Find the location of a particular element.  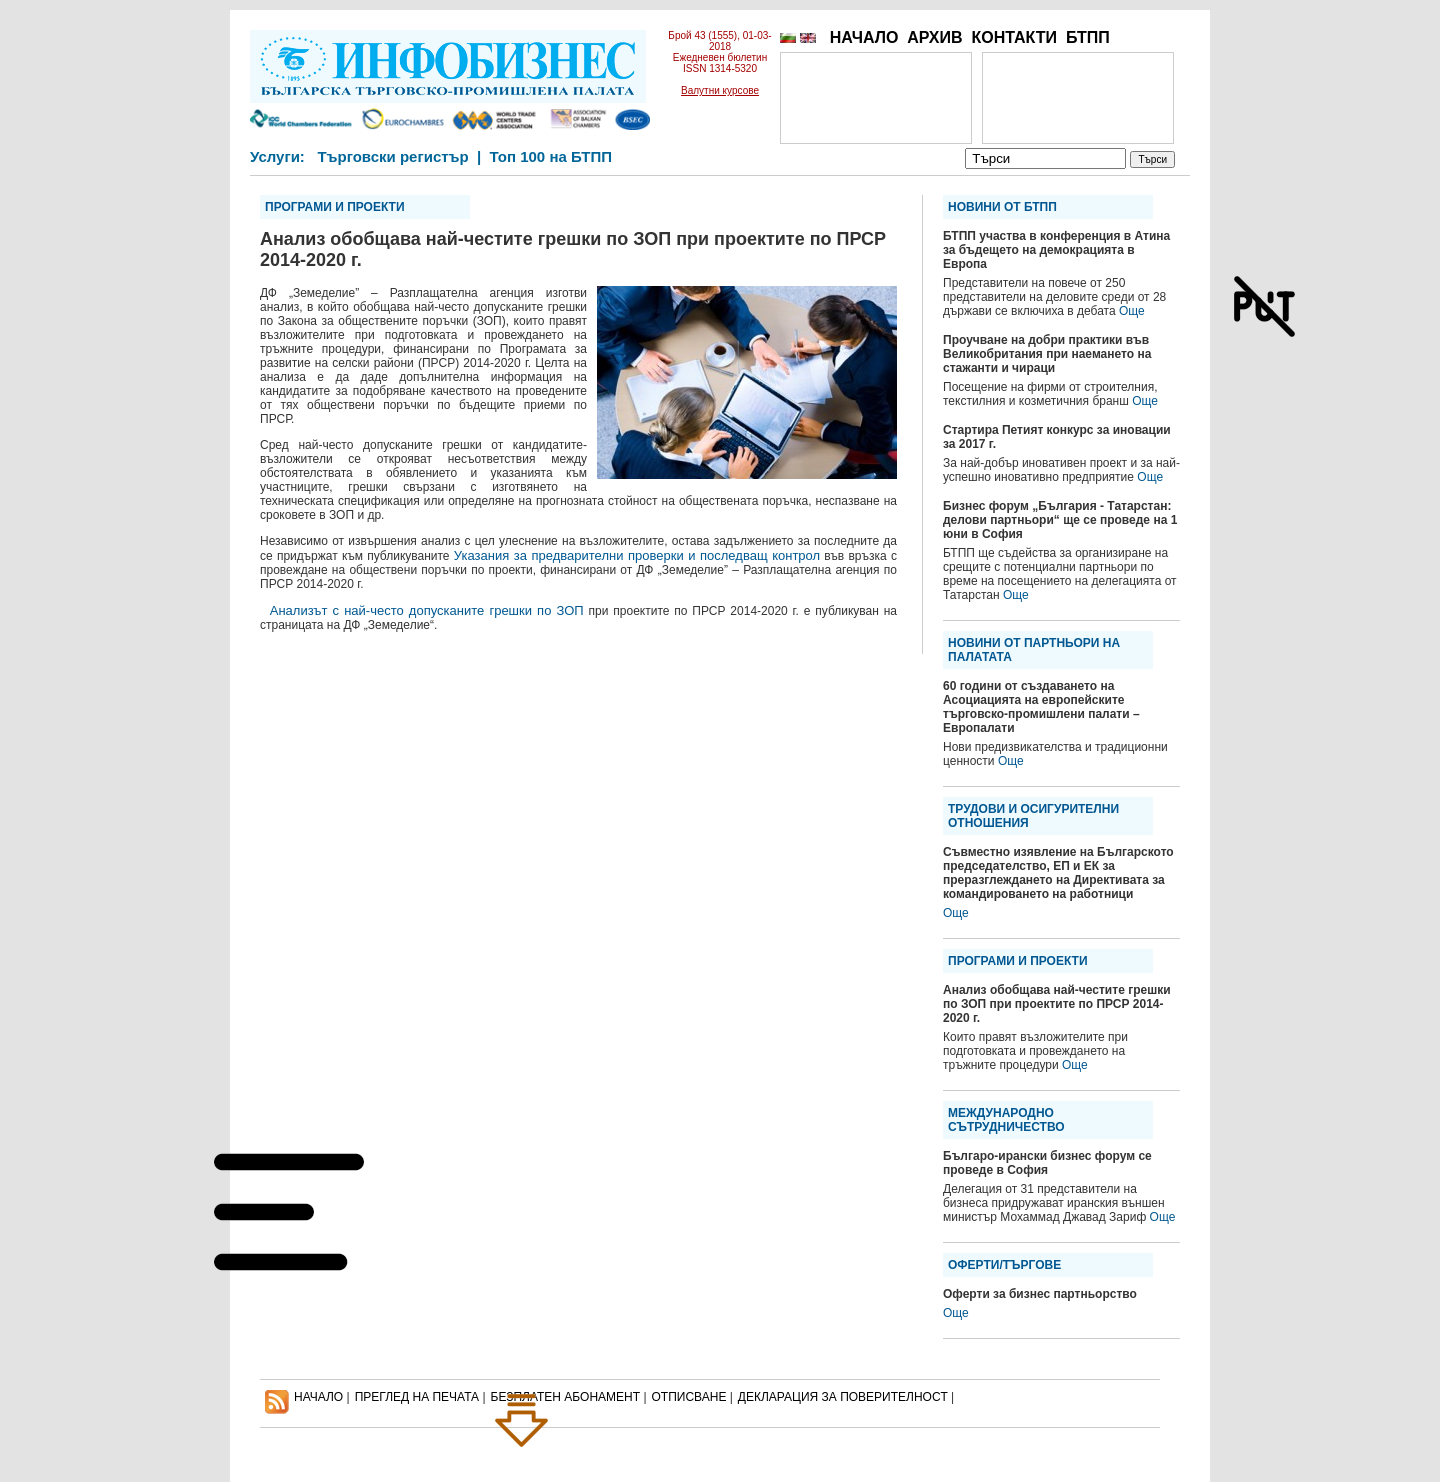

indicates HTTP PUT request is disabled is located at coordinates (1264, 306).